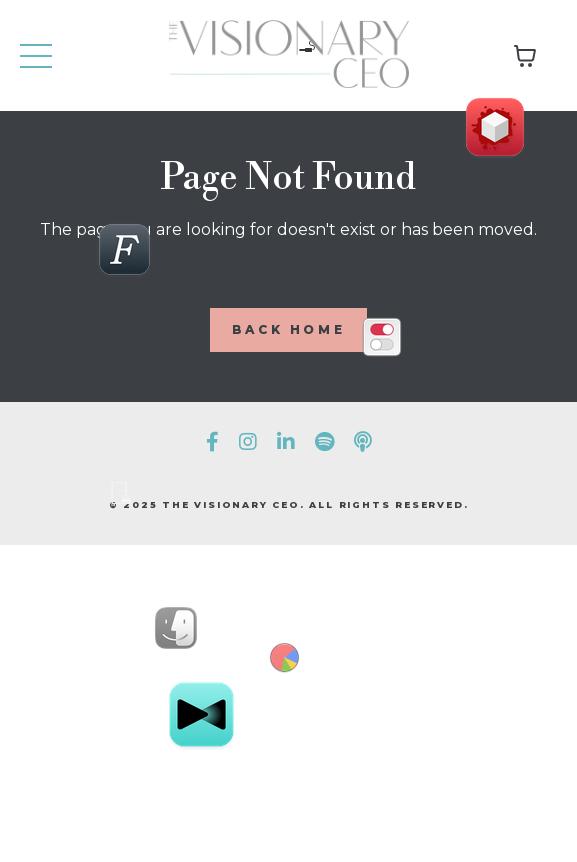 The width and height of the screenshot is (577, 862). I want to click on open Finder to browse files and folders, so click(176, 628).